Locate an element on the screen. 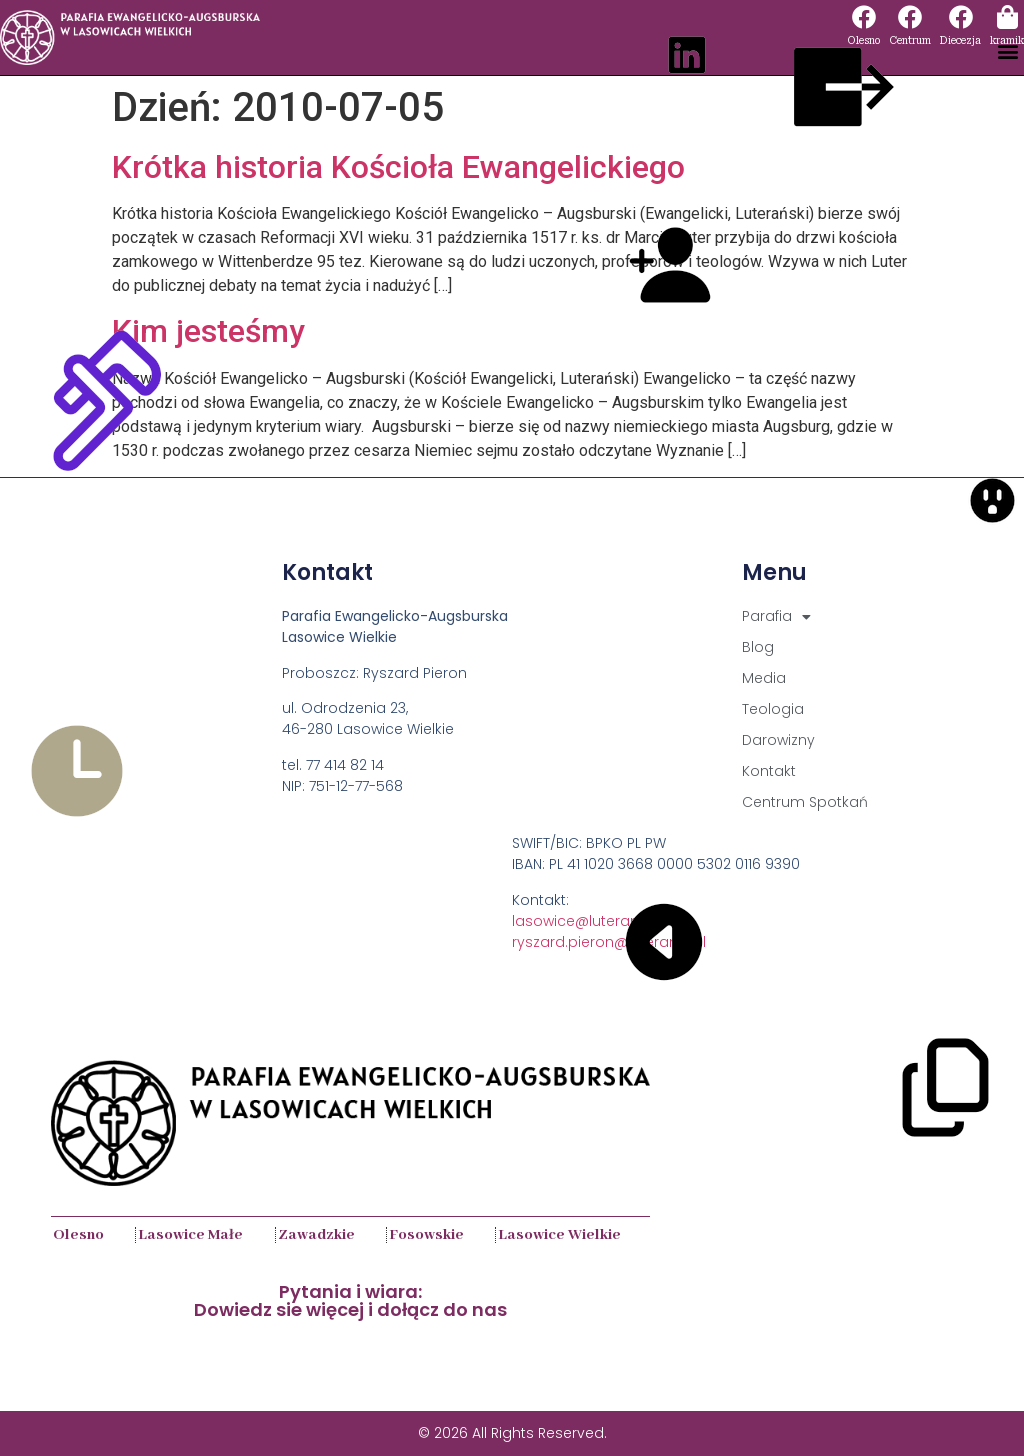 The height and width of the screenshot is (1456, 1024). connect with LinkedIn is located at coordinates (687, 55).